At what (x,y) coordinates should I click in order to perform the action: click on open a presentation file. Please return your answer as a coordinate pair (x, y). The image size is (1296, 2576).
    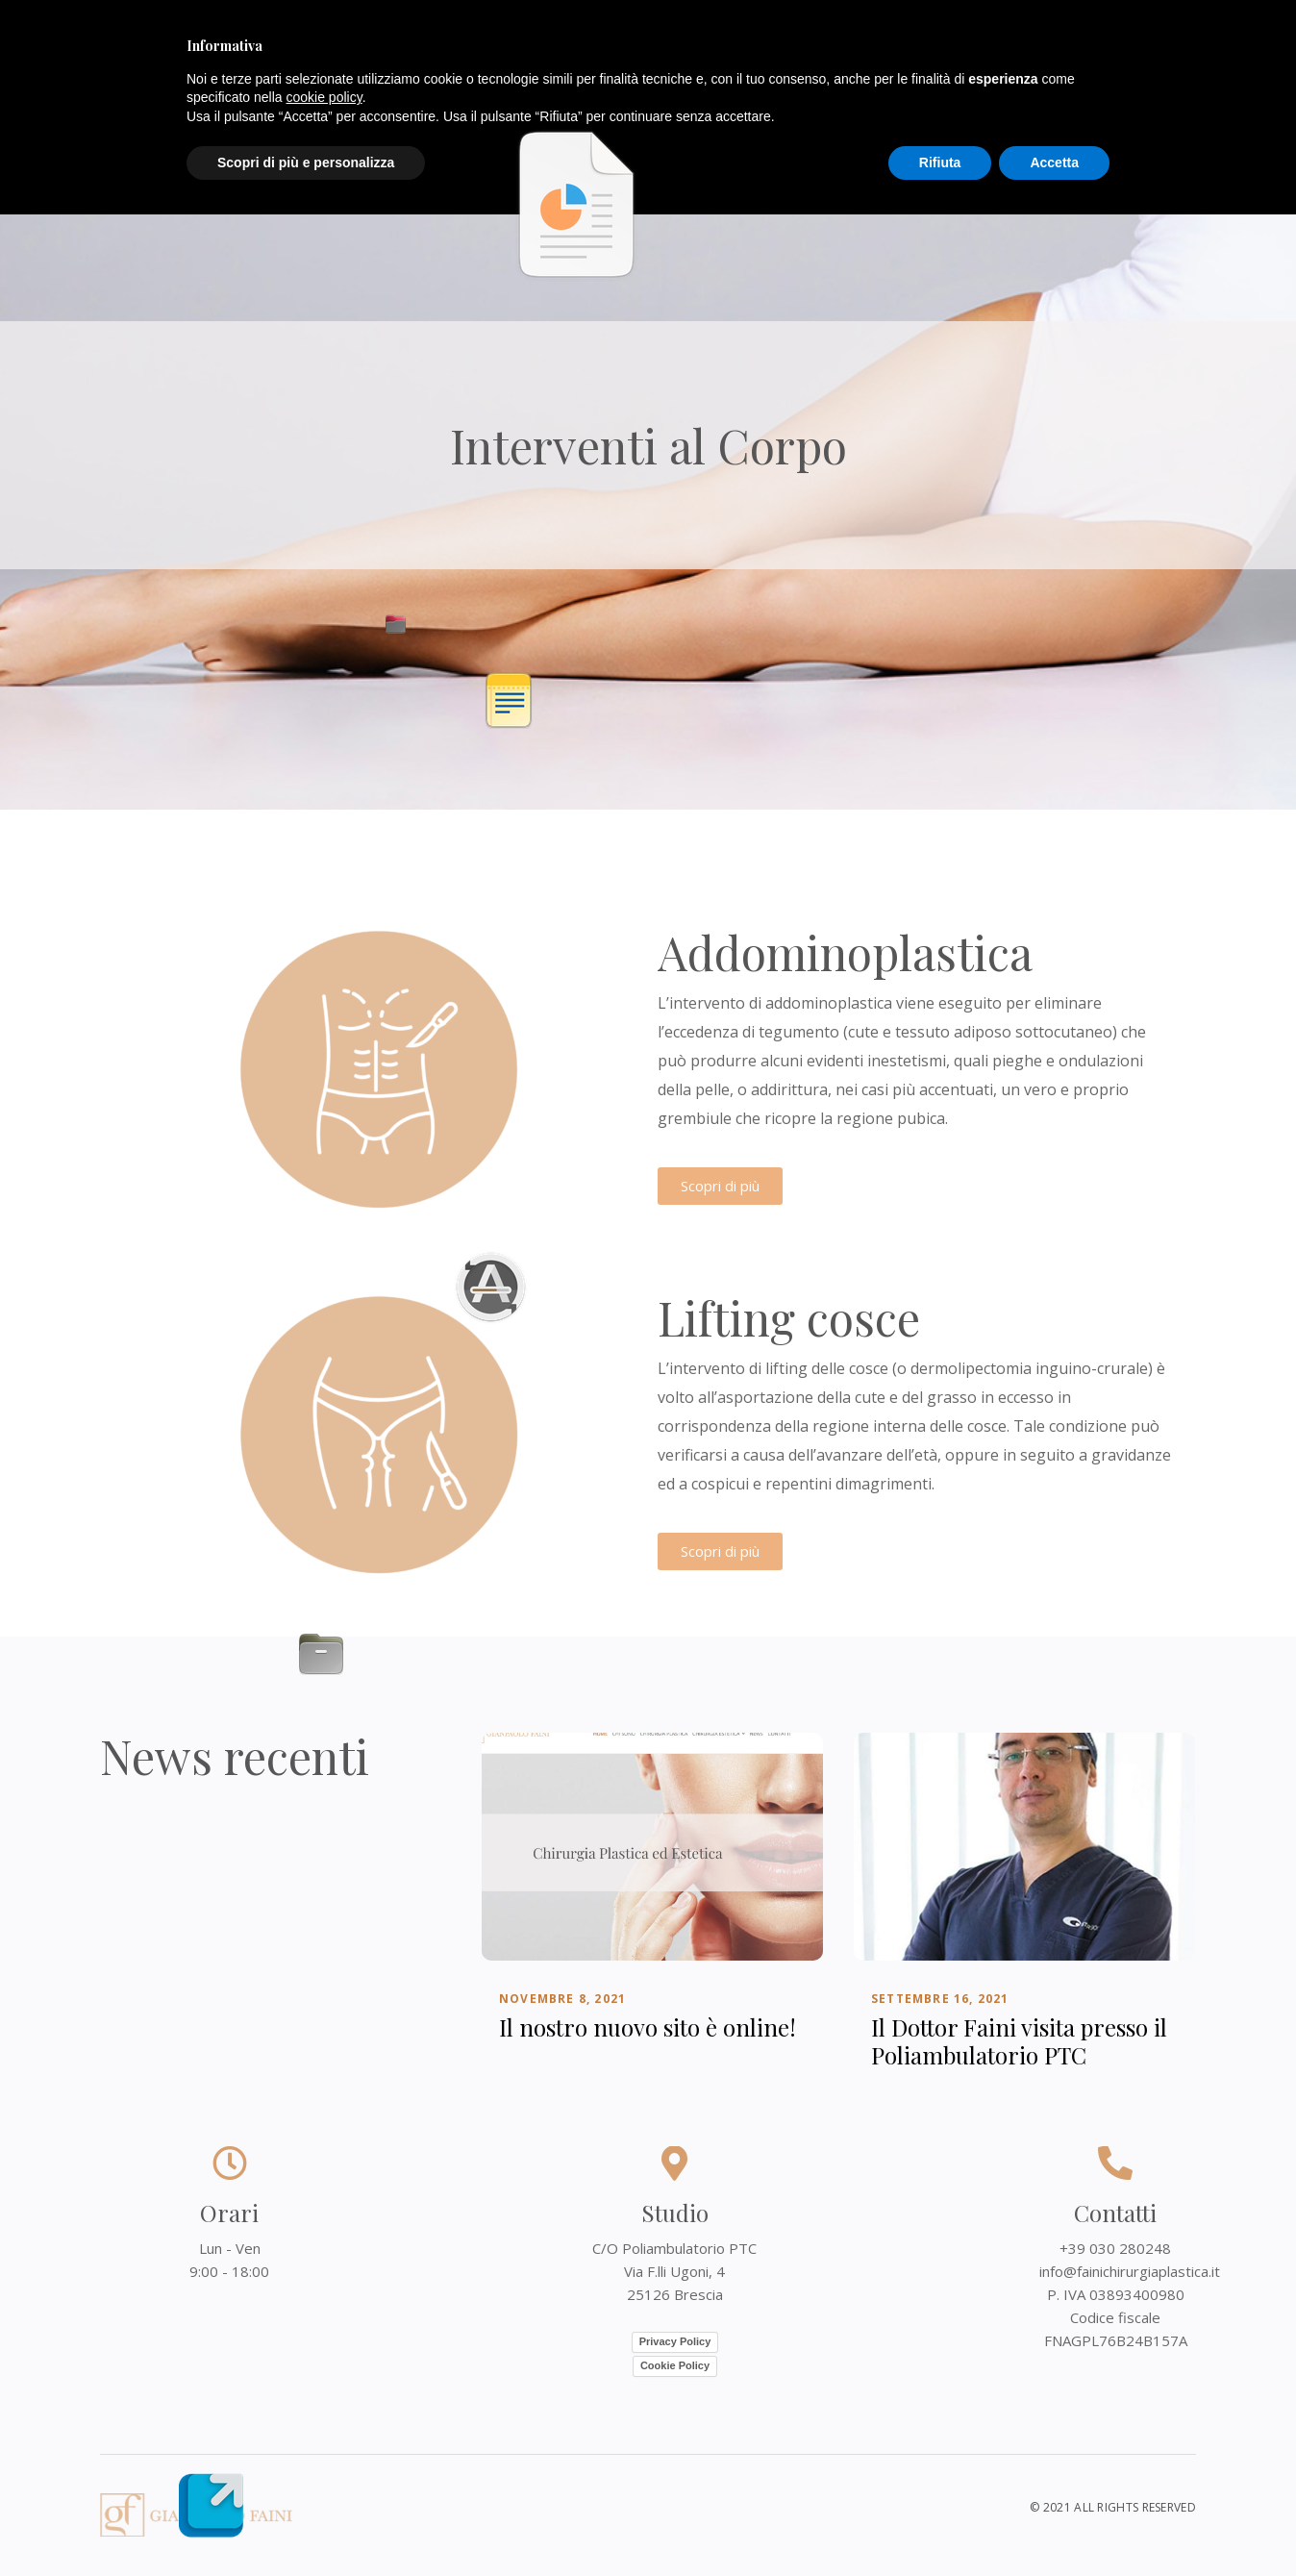
    Looking at the image, I should click on (576, 204).